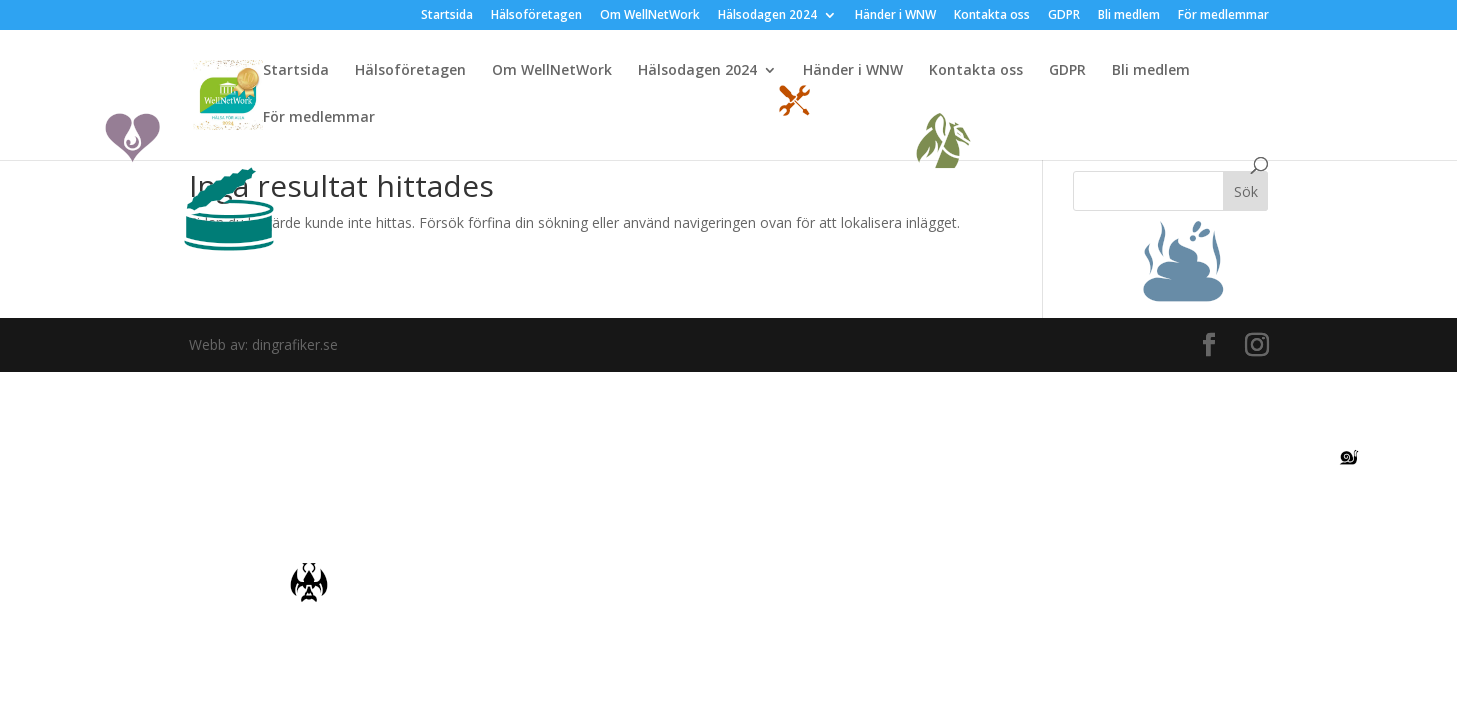 The image size is (1457, 720). I want to click on opened canned food item, so click(229, 209).